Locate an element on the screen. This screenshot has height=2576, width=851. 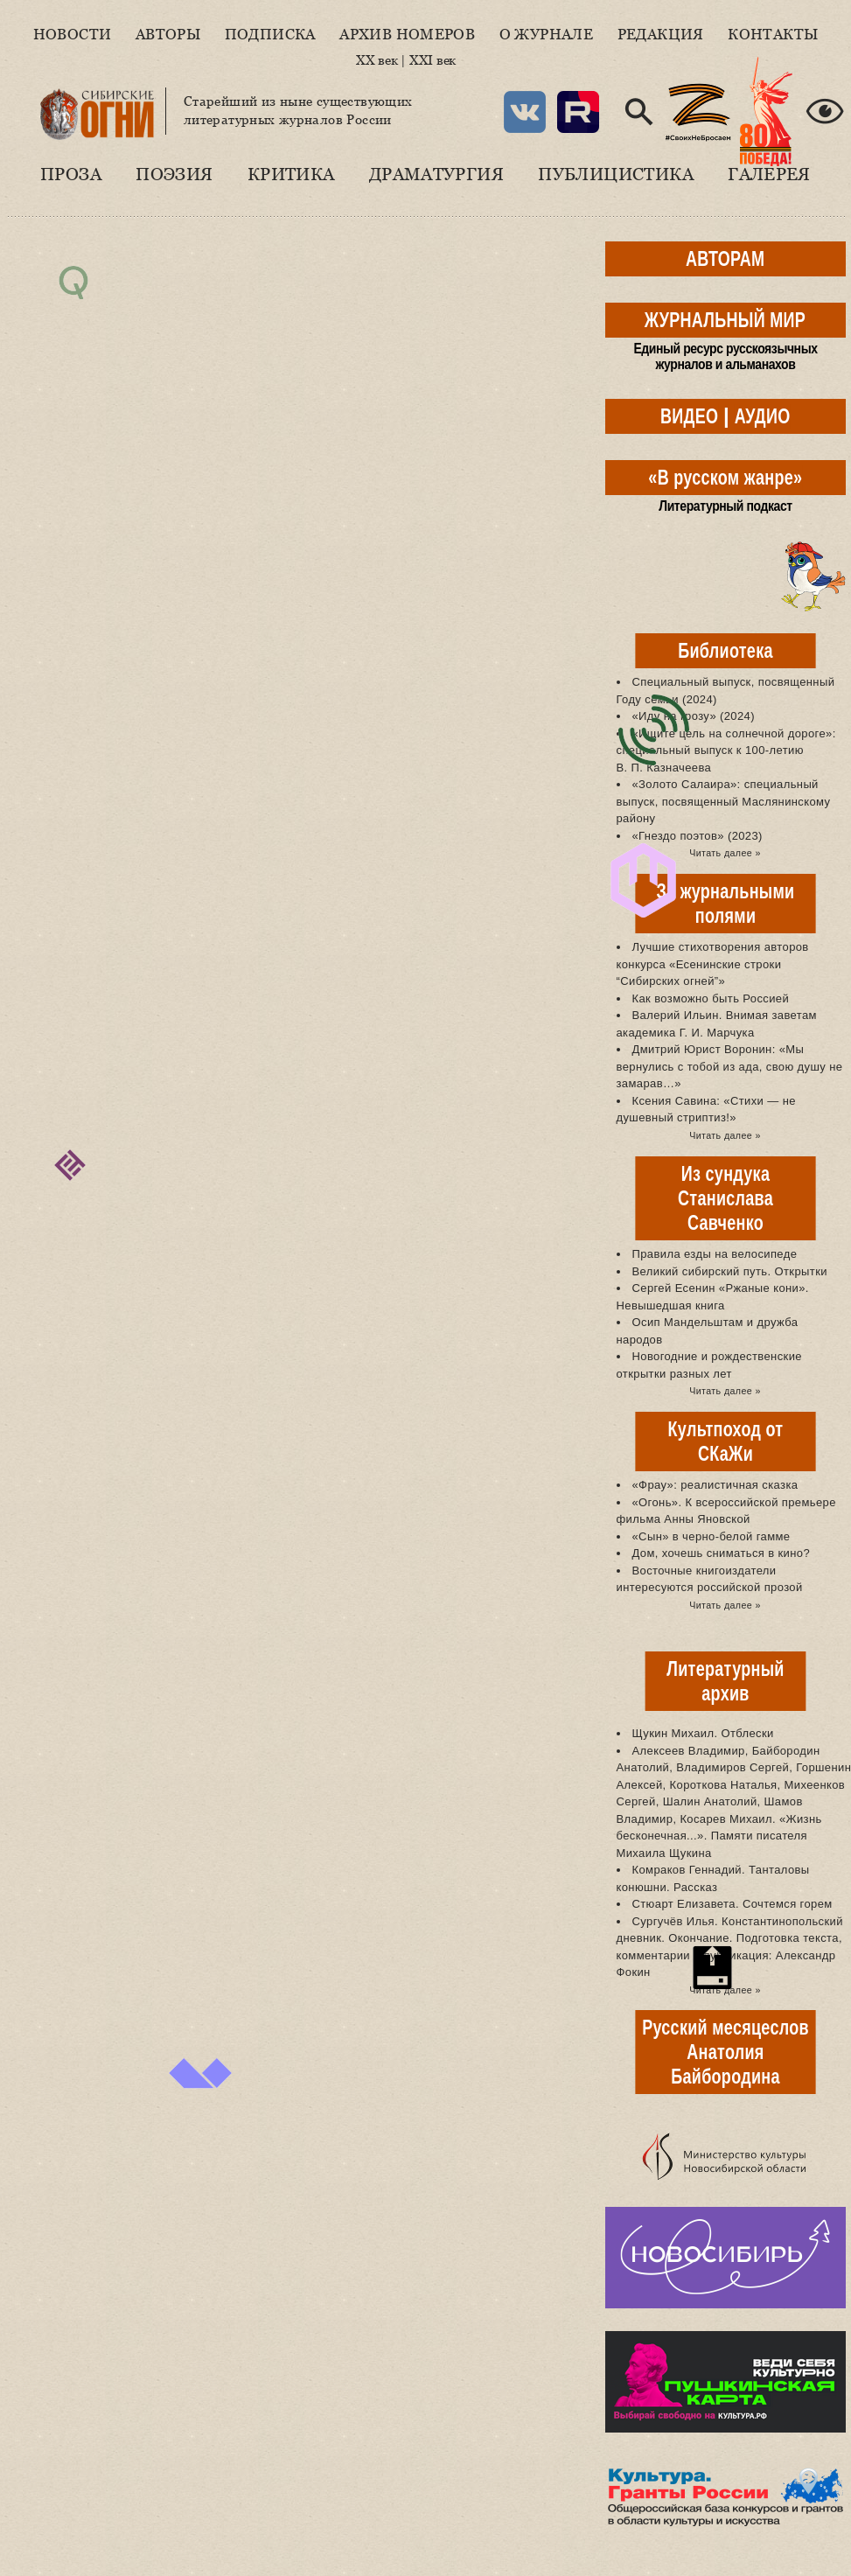
qualcomm company logo is located at coordinates (73, 283).